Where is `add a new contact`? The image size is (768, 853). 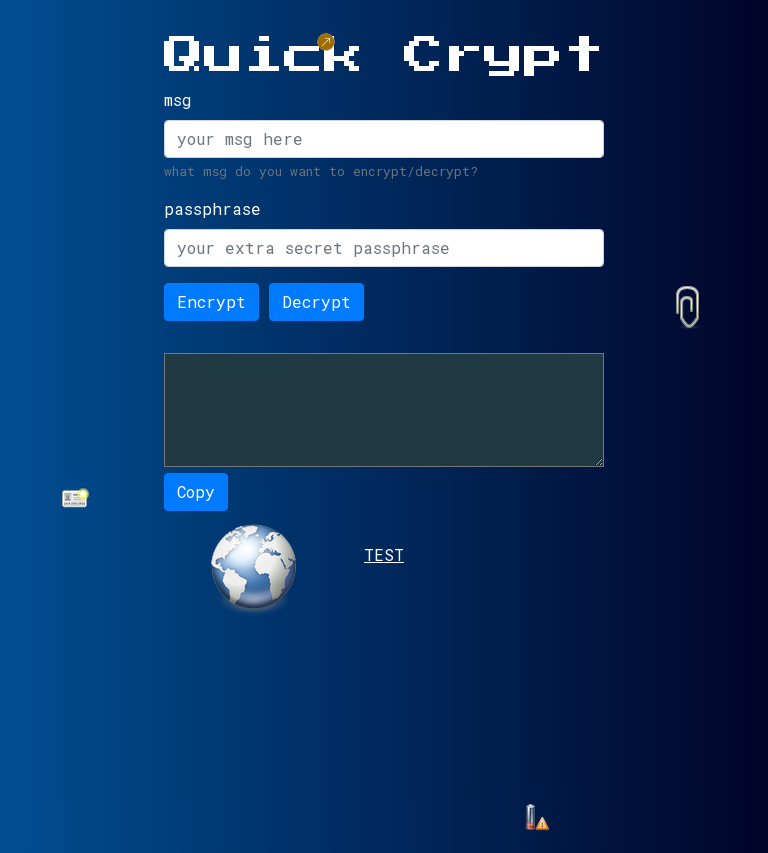
add a new contact is located at coordinates (74, 497).